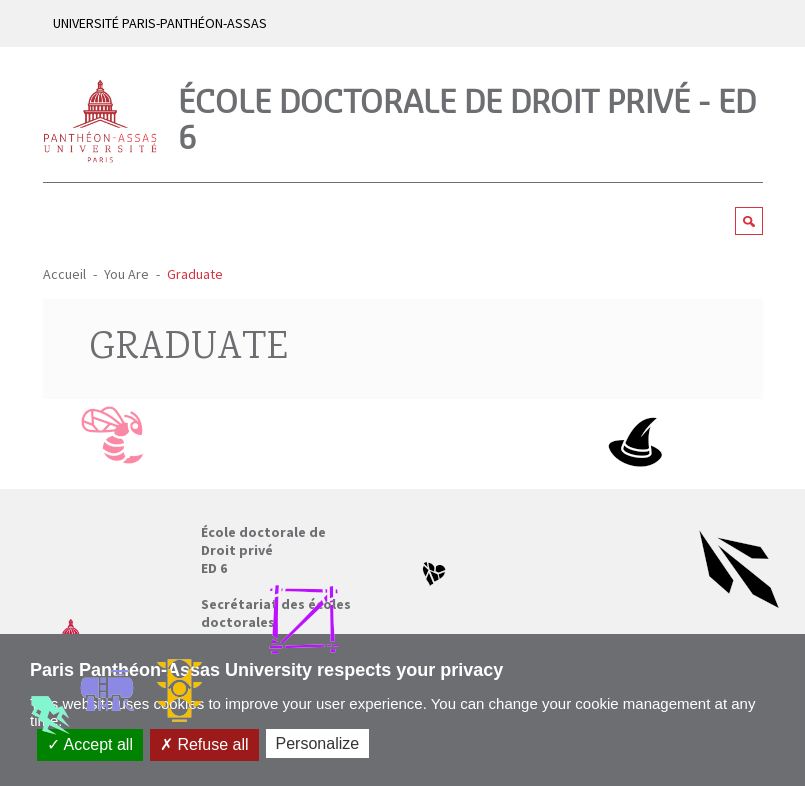 This screenshot has width=805, height=786. What do you see at coordinates (112, 434) in the screenshot?
I see `indicates a wasp or bee enemy type` at bounding box center [112, 434].